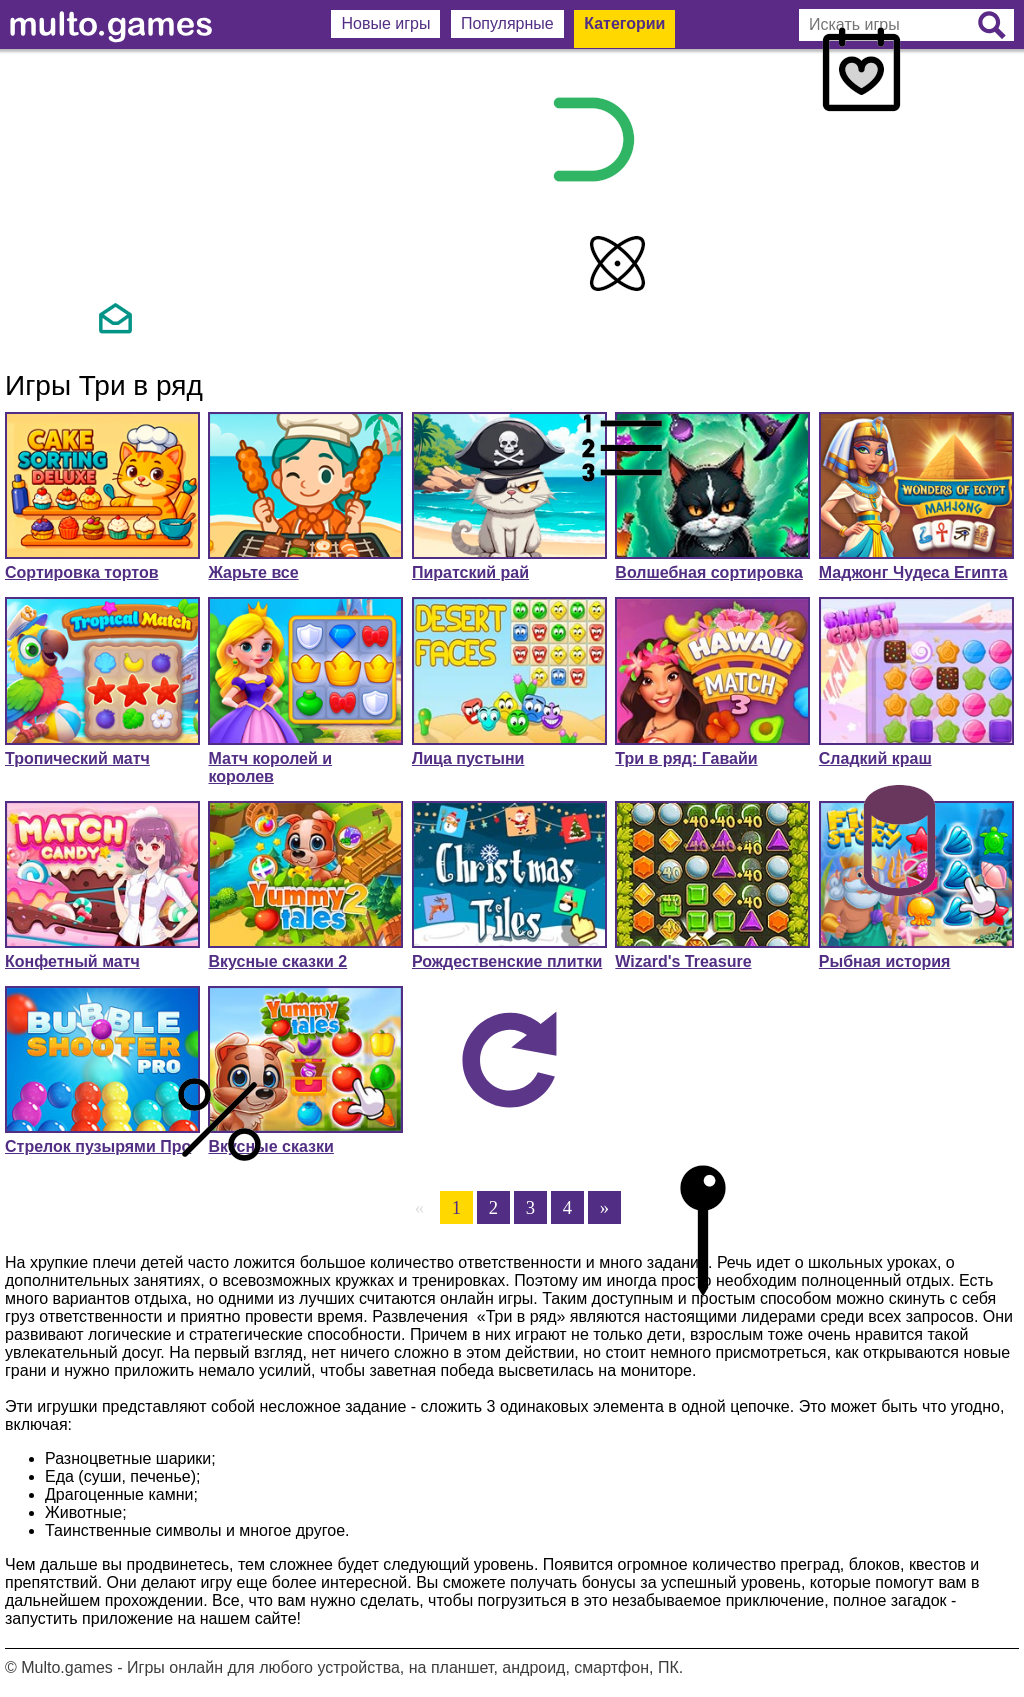 Image resolution: width=1024 pixels, height=1697 pixels. I want to click on represents a database or data storage, so click(899, 840).